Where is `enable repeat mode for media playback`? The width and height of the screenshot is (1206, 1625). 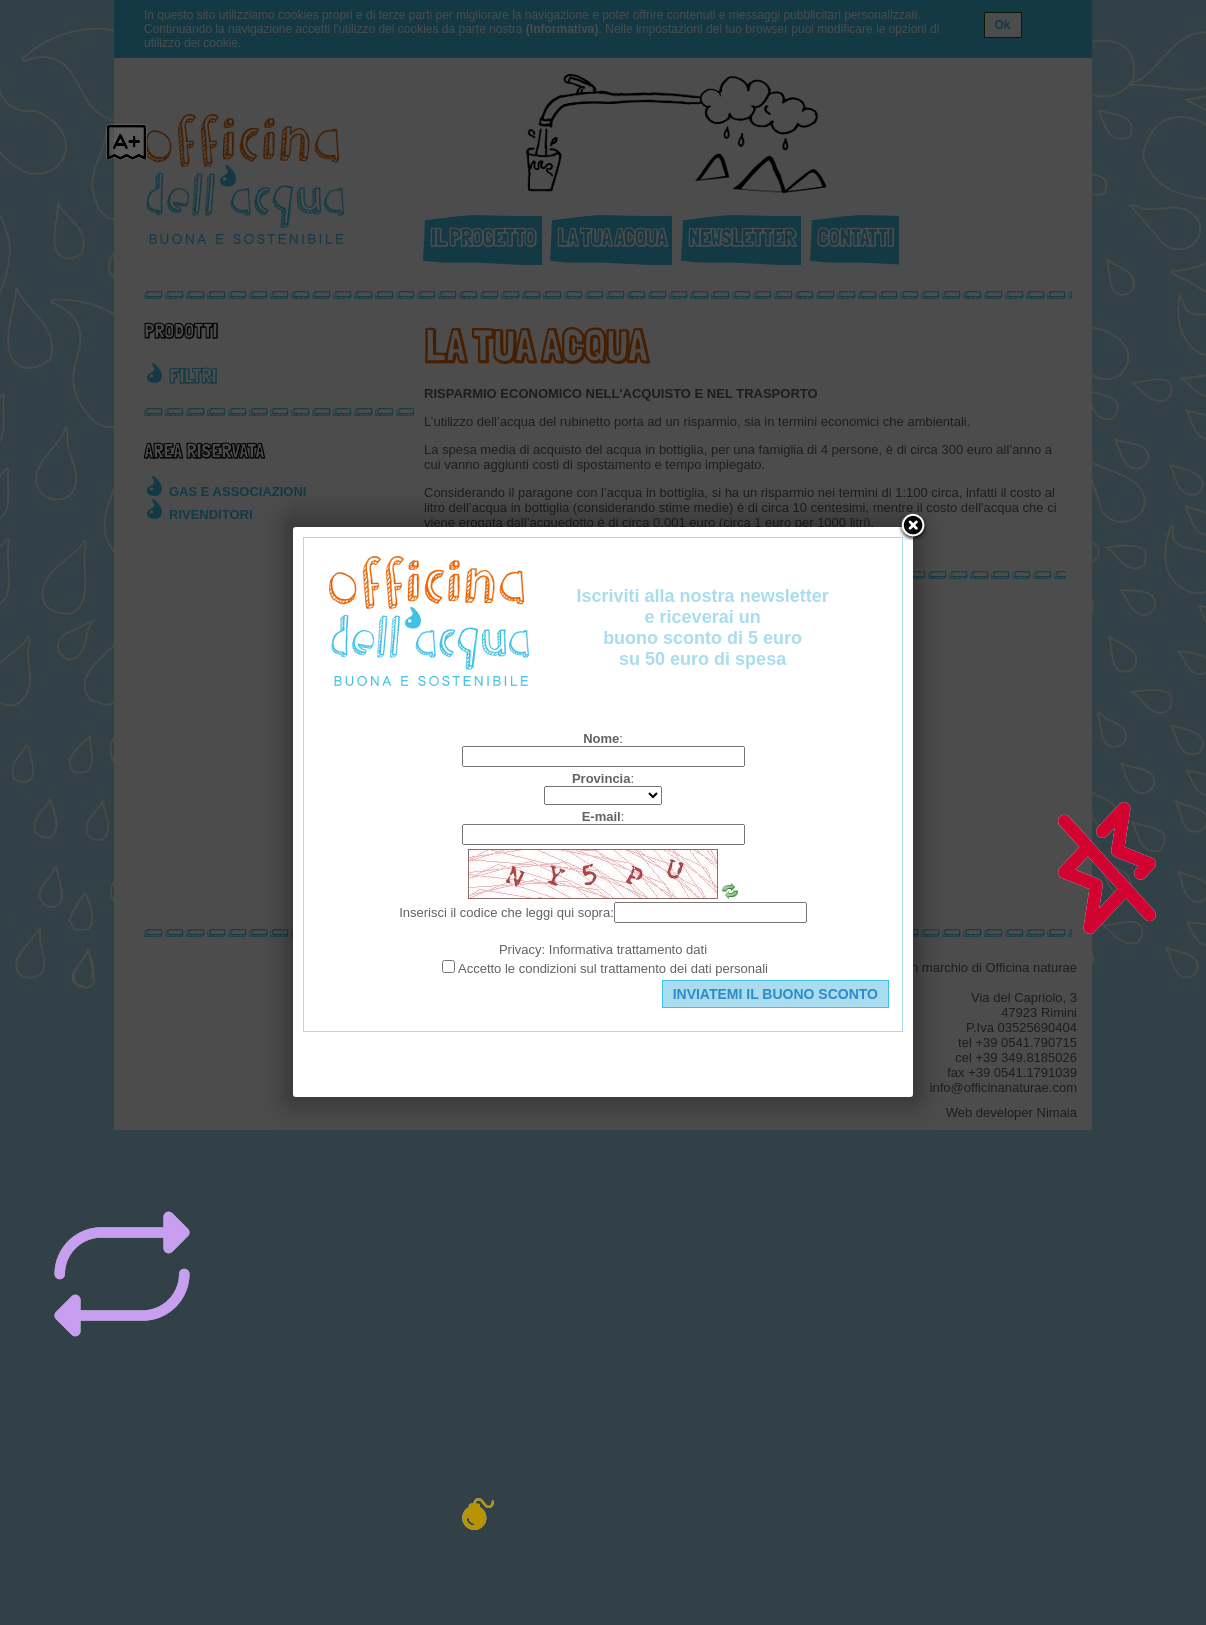 enable repeat mode for media playback is located at coordinates (122, 1274).